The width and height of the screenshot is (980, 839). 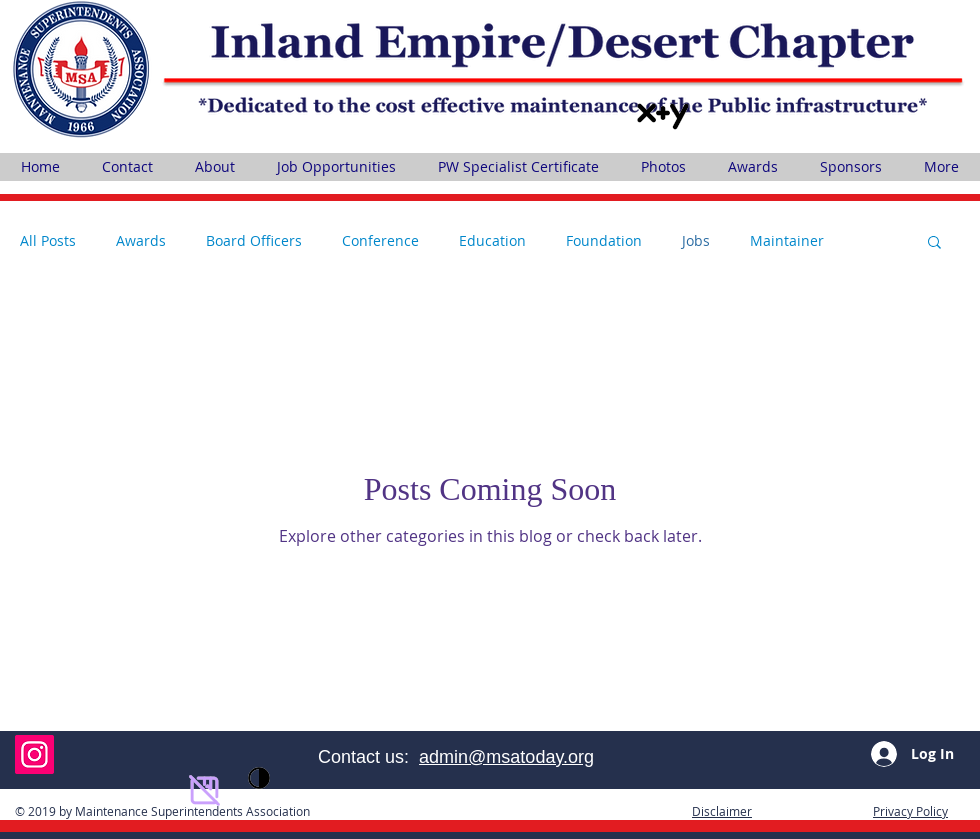 What do you see at coordinates (259, 778) in the screenshot?
I see `adjust display contrast settings` at bounding box center [259, 778].